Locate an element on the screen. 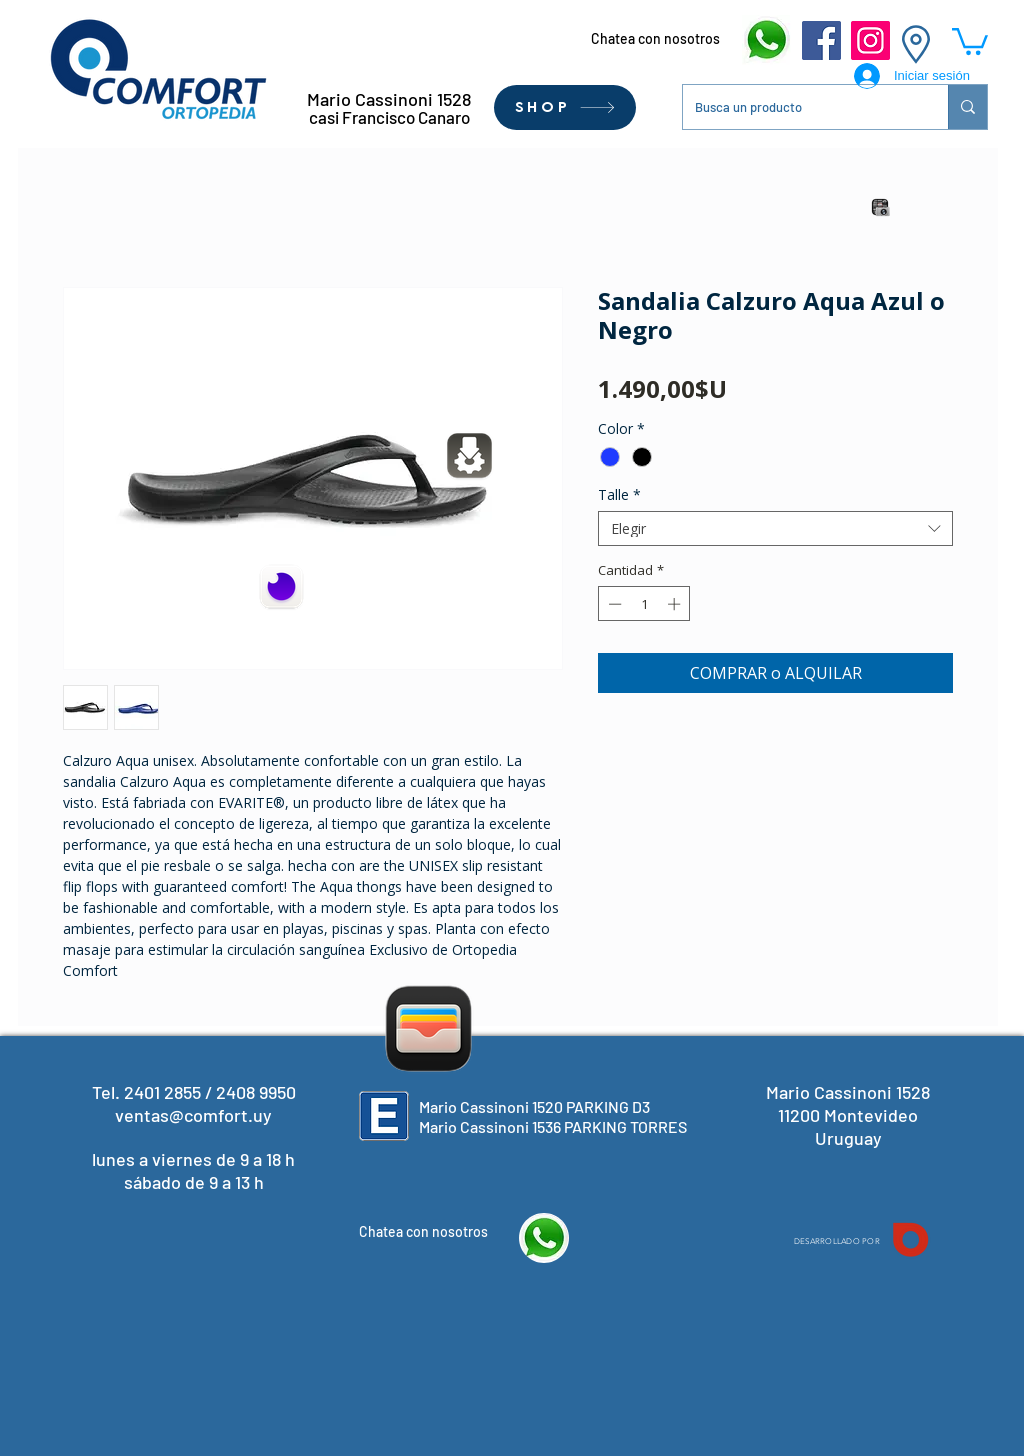  open insomnia api client is located at coordinates (281, 586).